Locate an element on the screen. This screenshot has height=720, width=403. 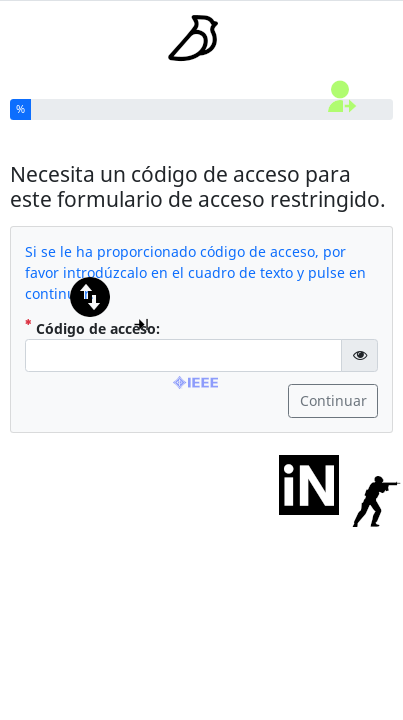
inspire brand logo is located at coordinates (309, 485).